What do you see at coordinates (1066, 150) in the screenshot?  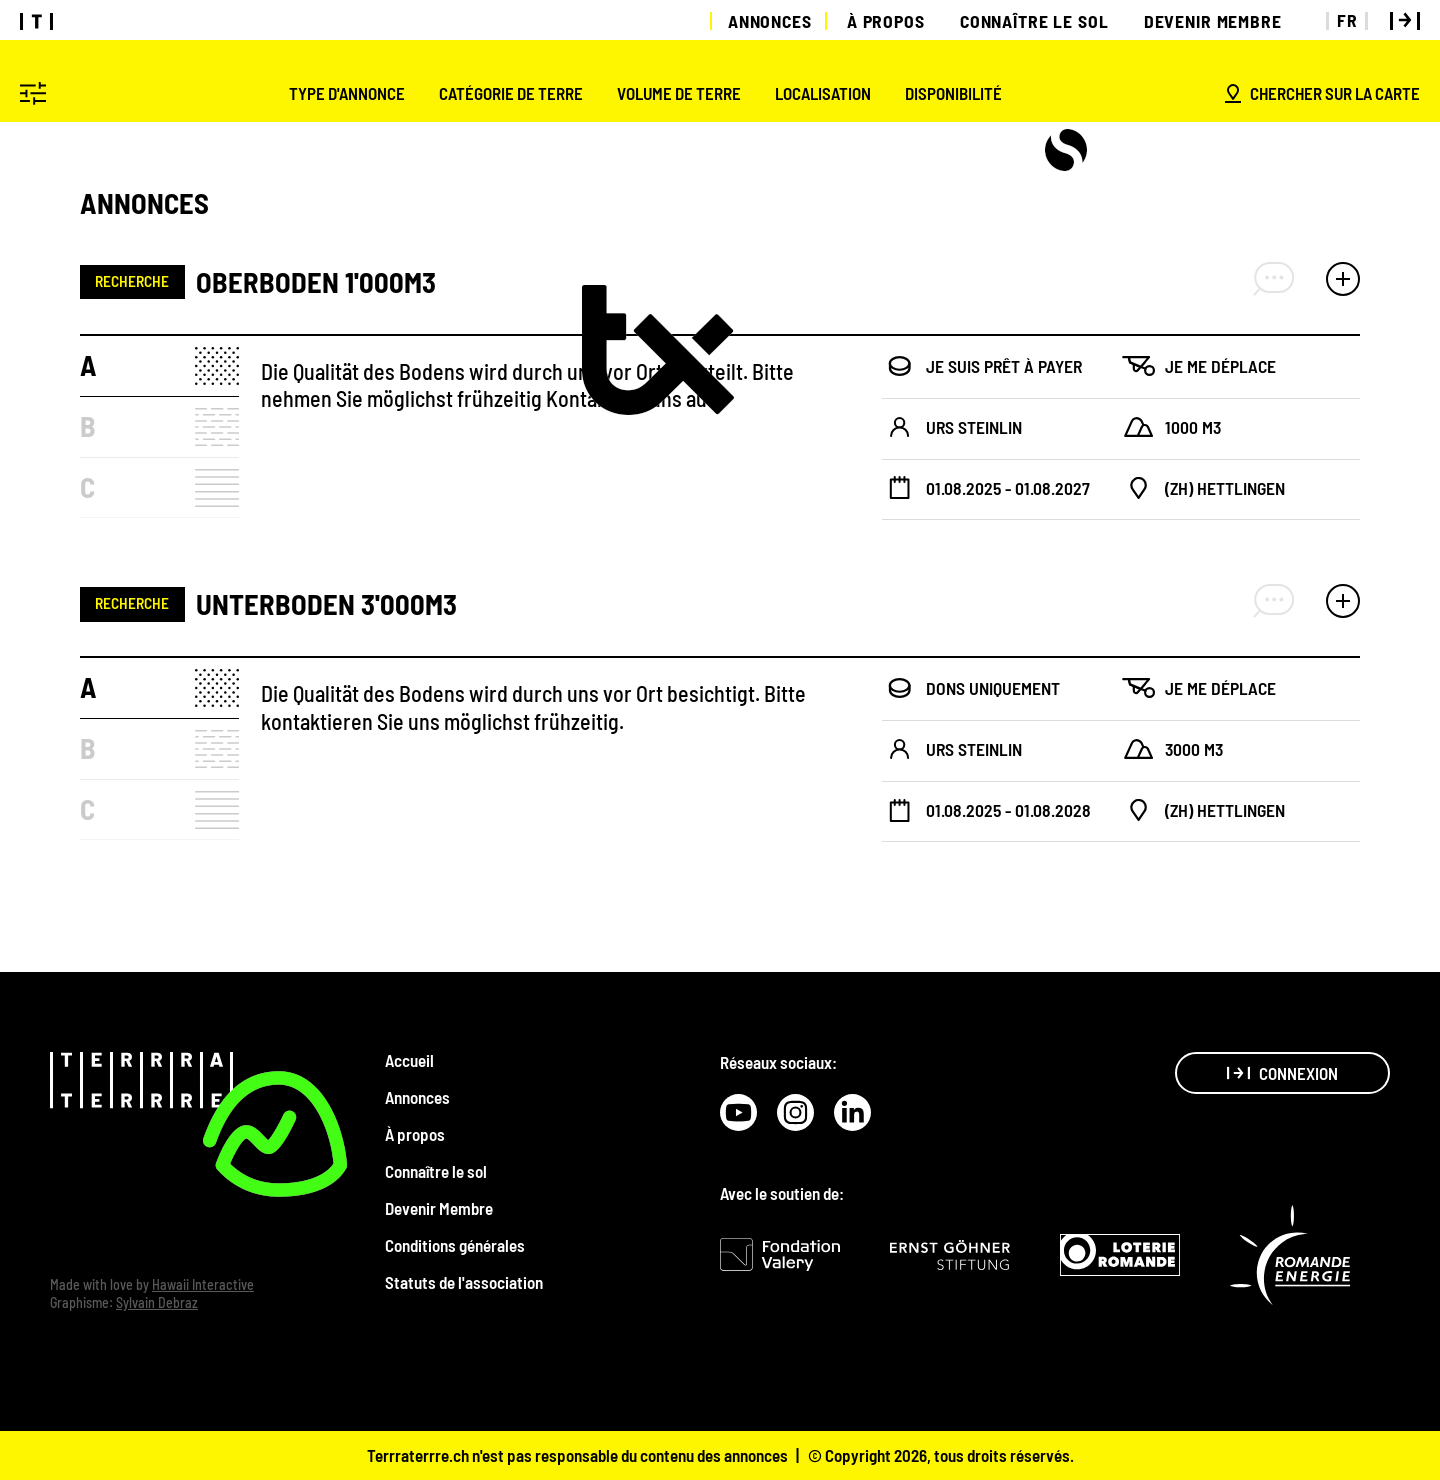 I see `open simplenote app` at bounding box center [1066, 150].